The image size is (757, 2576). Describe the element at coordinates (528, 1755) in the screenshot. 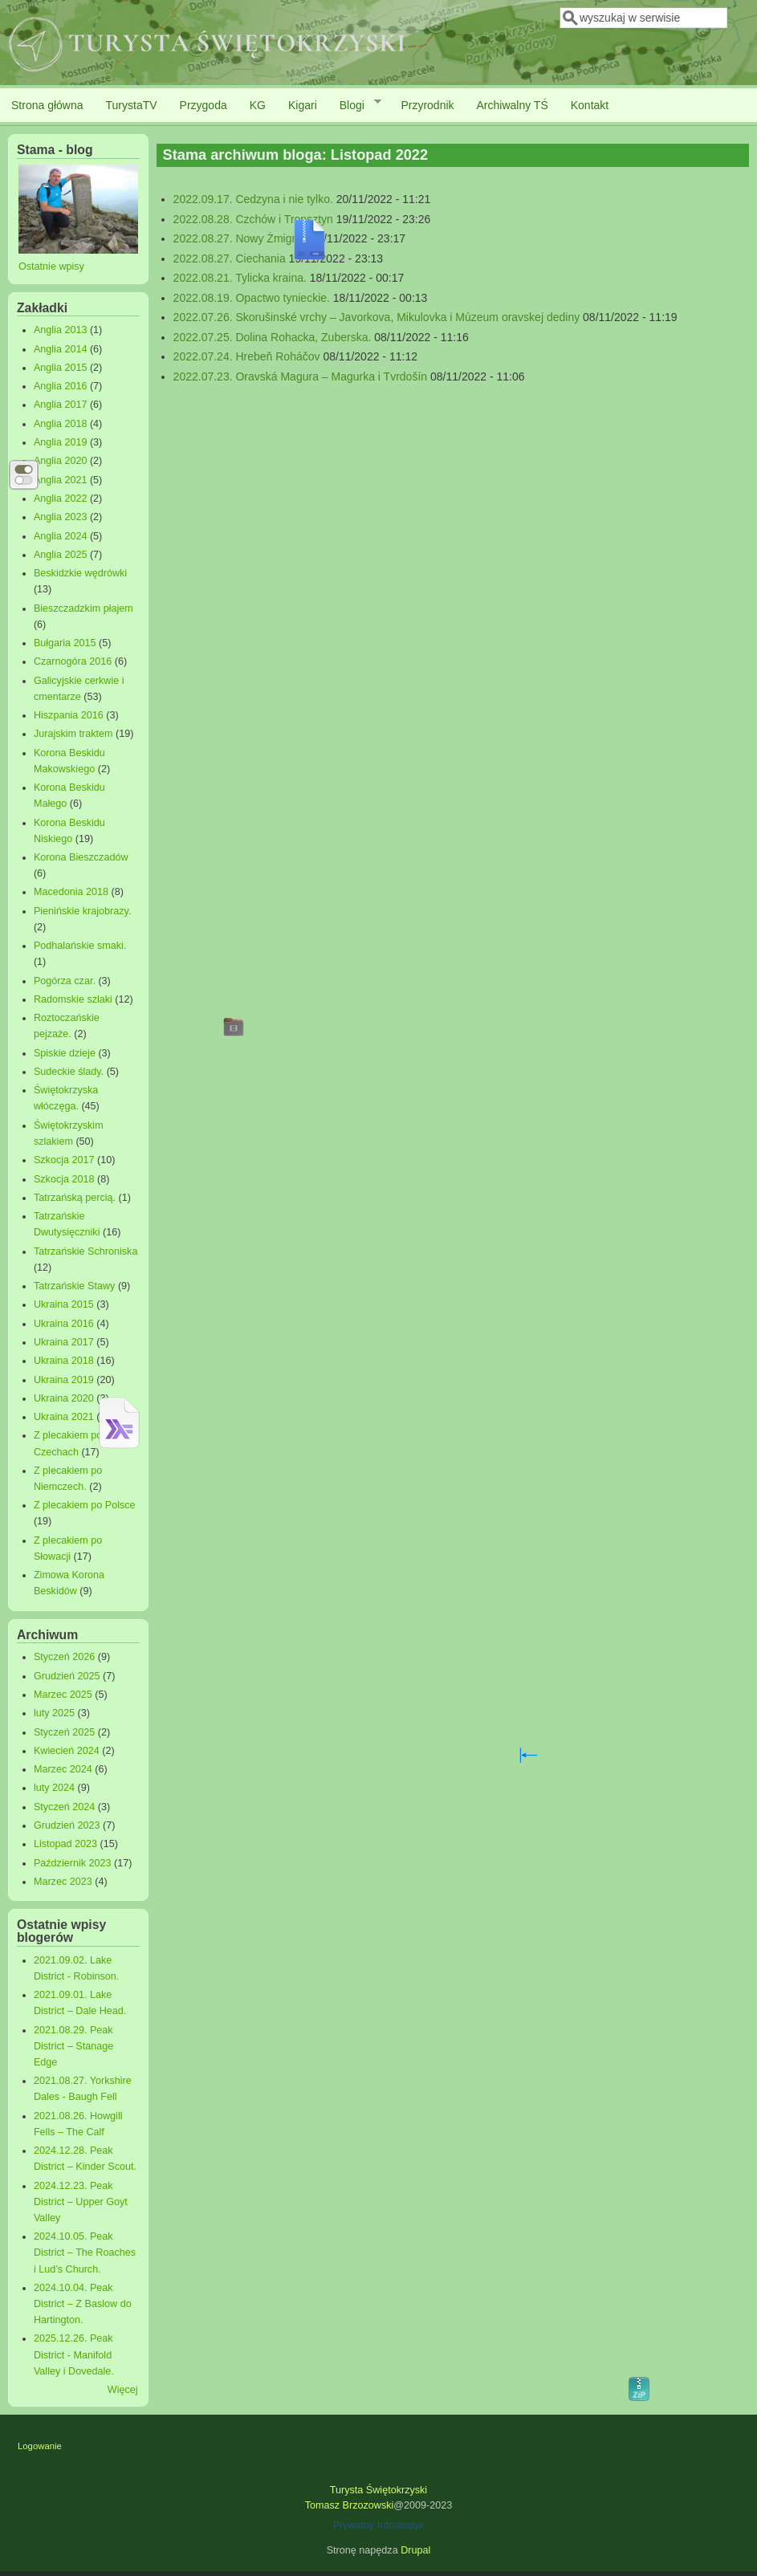

I see `go to the first item in a list or sequence` at that location.